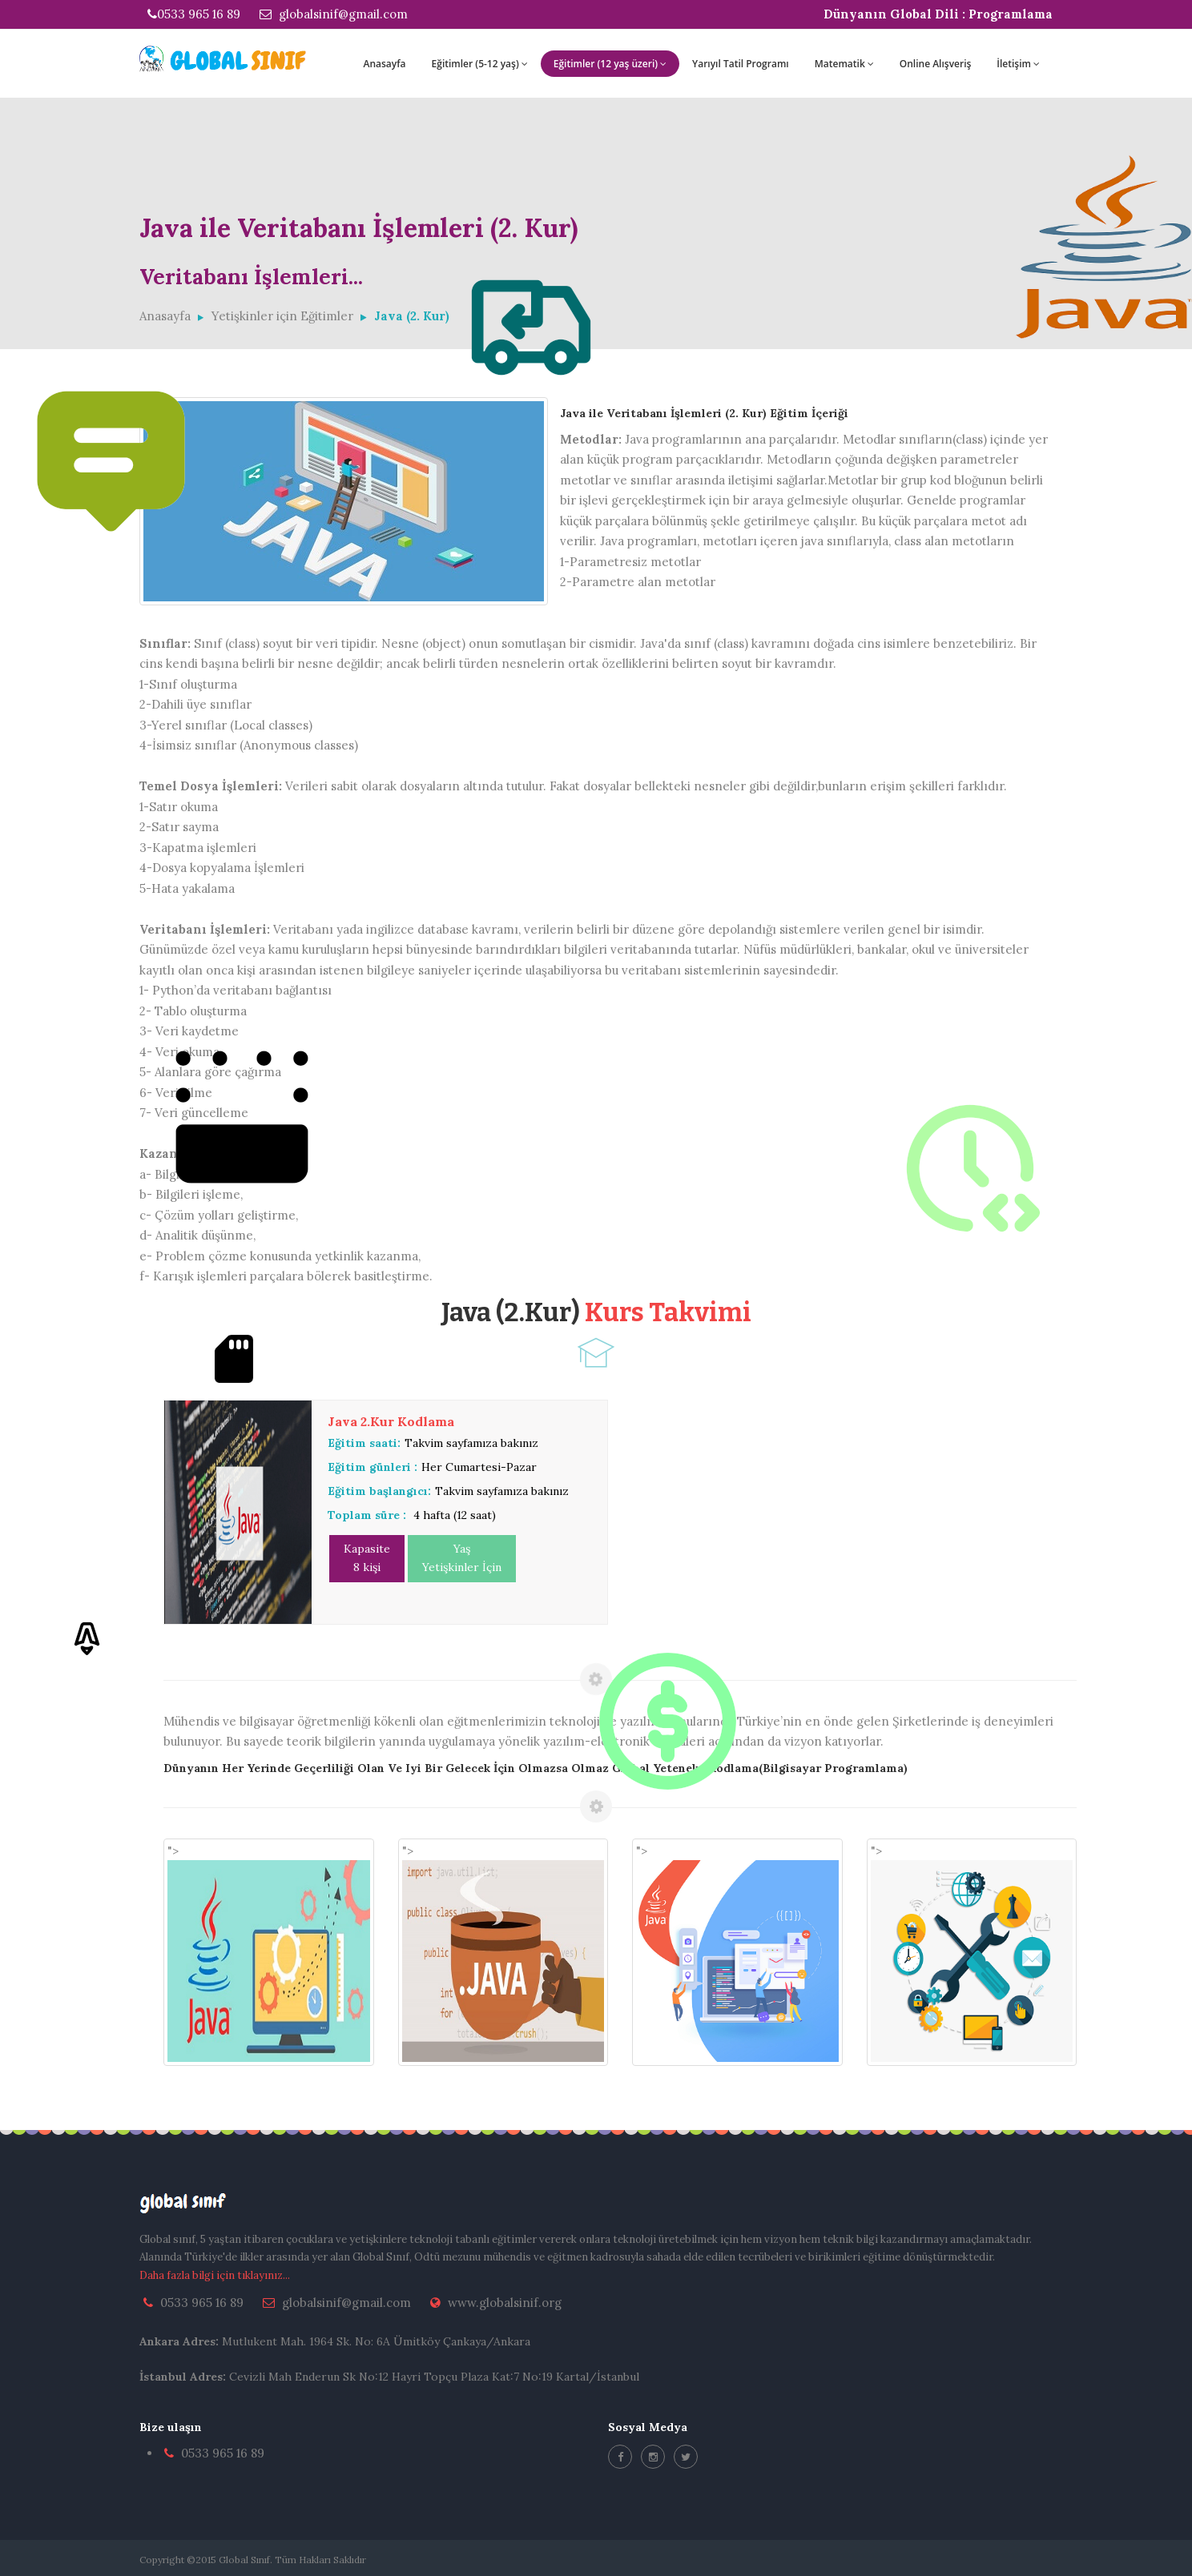  I want to click on indicates a paid or premium feature, so click(667, 1721).